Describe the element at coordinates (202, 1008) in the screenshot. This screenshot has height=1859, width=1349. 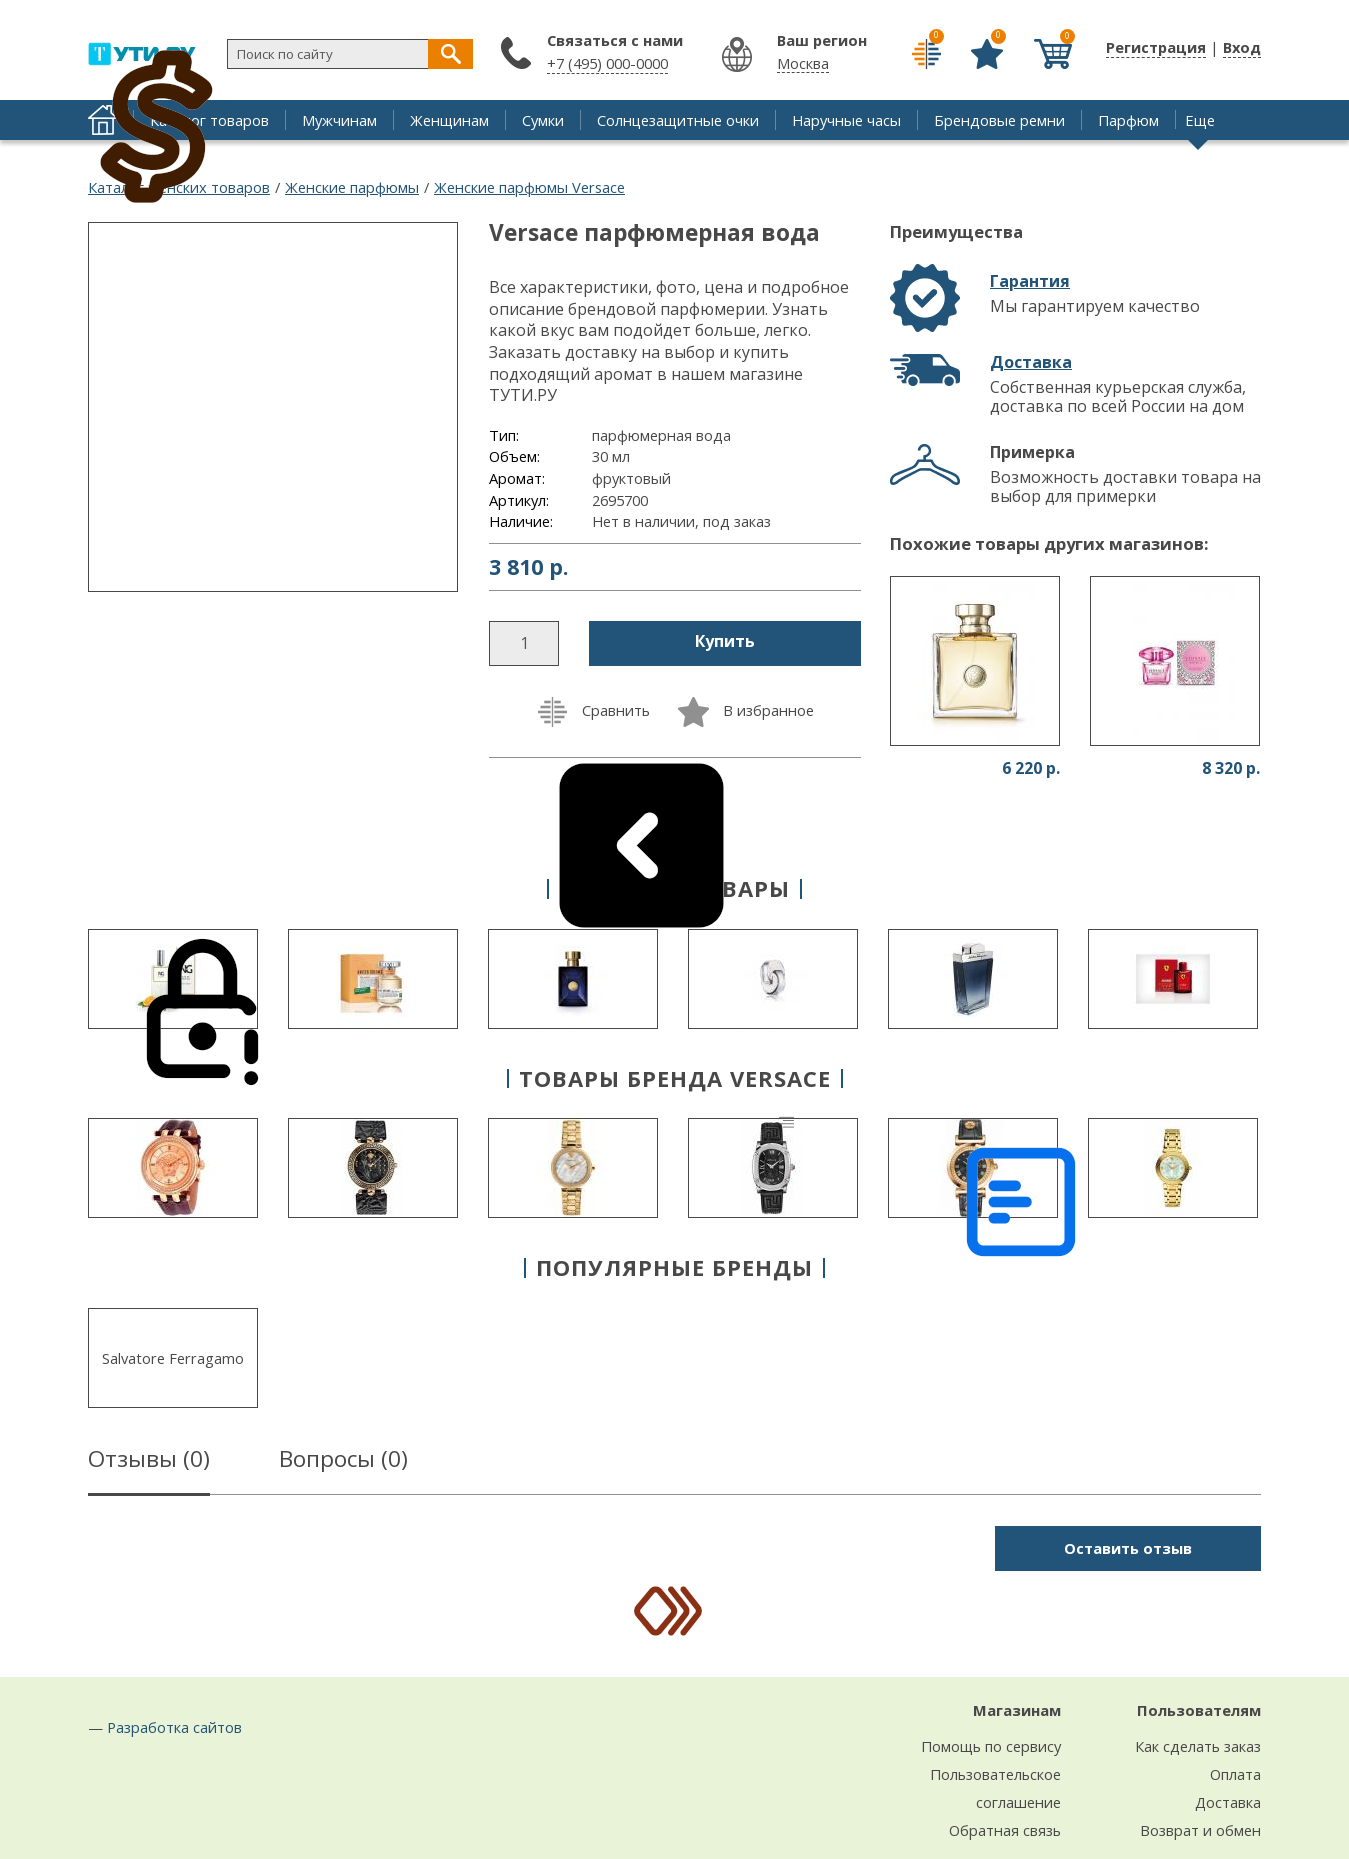
I see `security alert or warning detected` at that location.